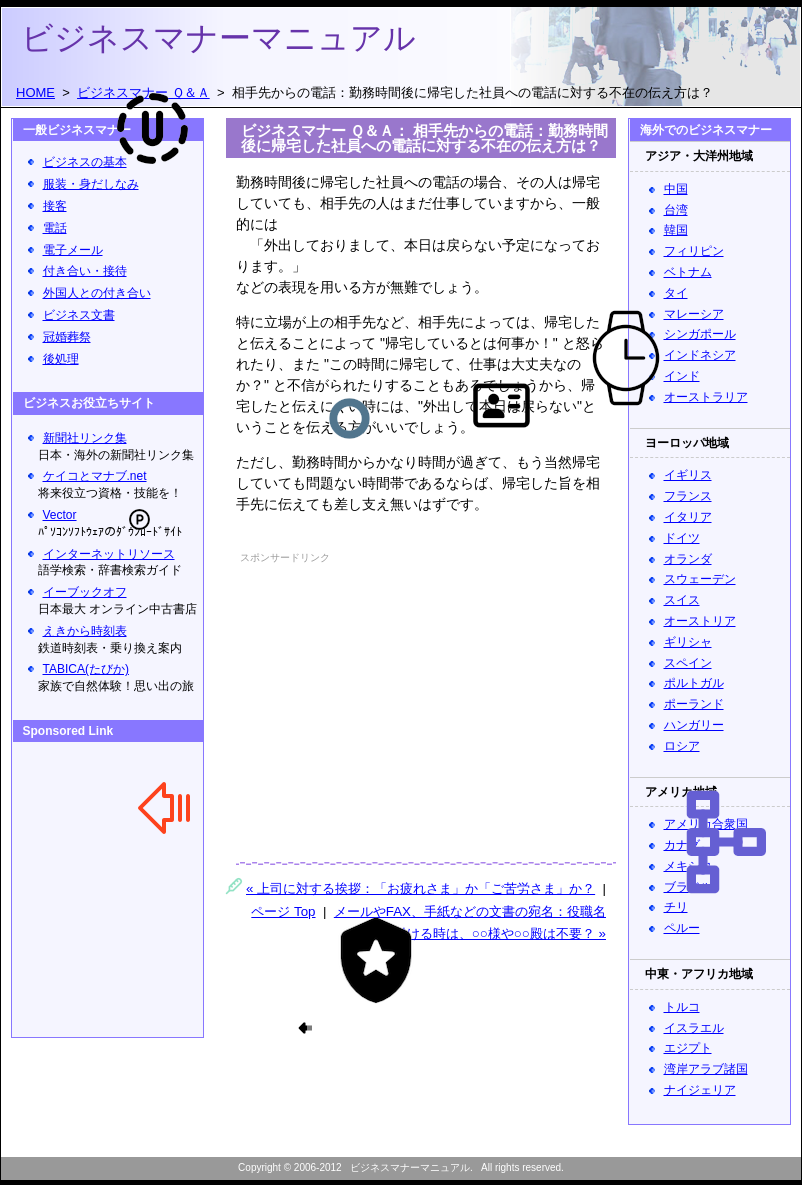 The width and height of the screenshot is (802, 1185). I want to click on indicates an unverified or pending user account, so click(152, 128).